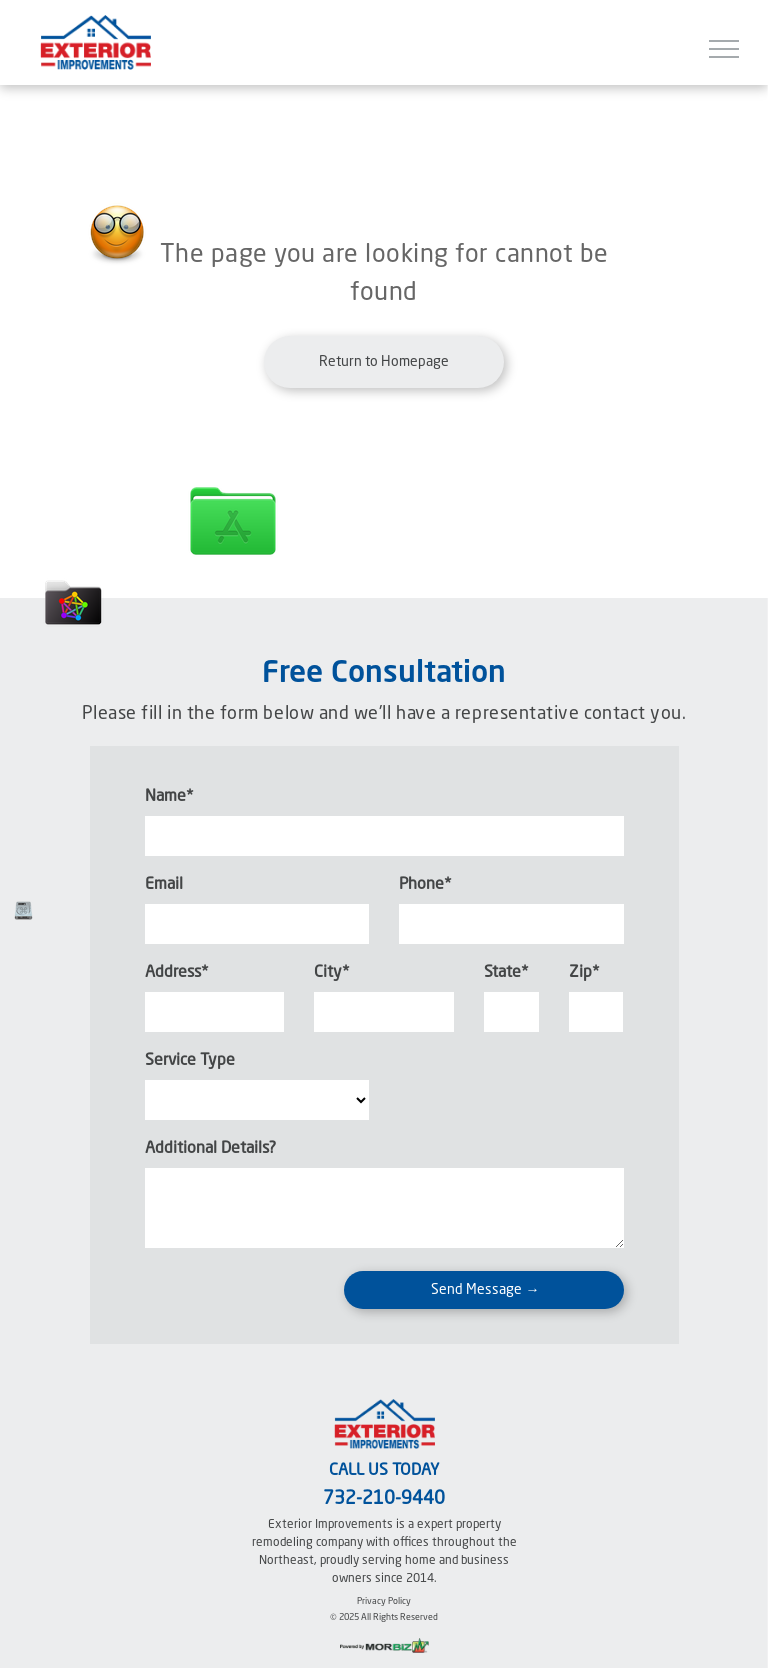 Image resolution: width=768 pixels, height=1668 pixels. Describe the element at coordinates (233, 521) in the screenshot. I see `open templates folder` at that location.